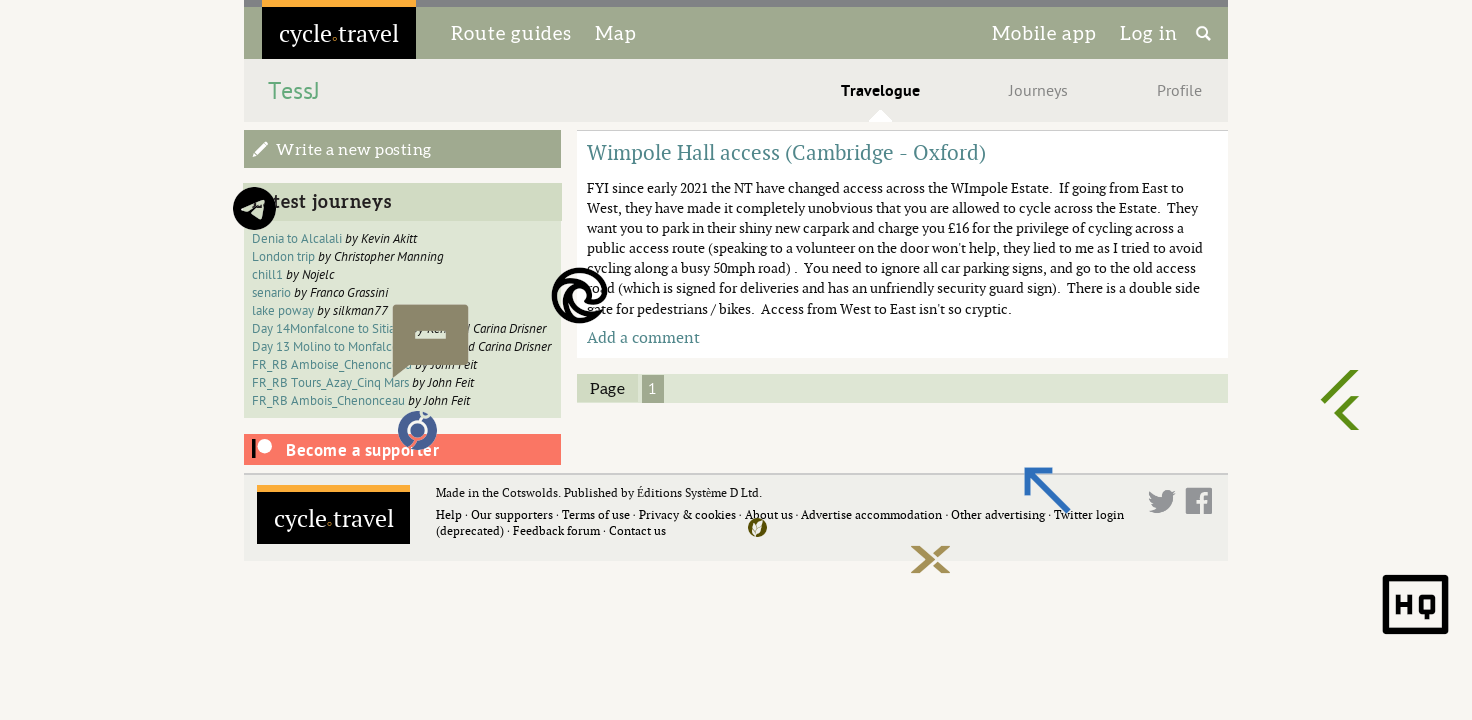 The image size is (1472, 720). Describe the element at coordinates (930, 559) in the screenshot. I see `nutanix company logo` at that location.